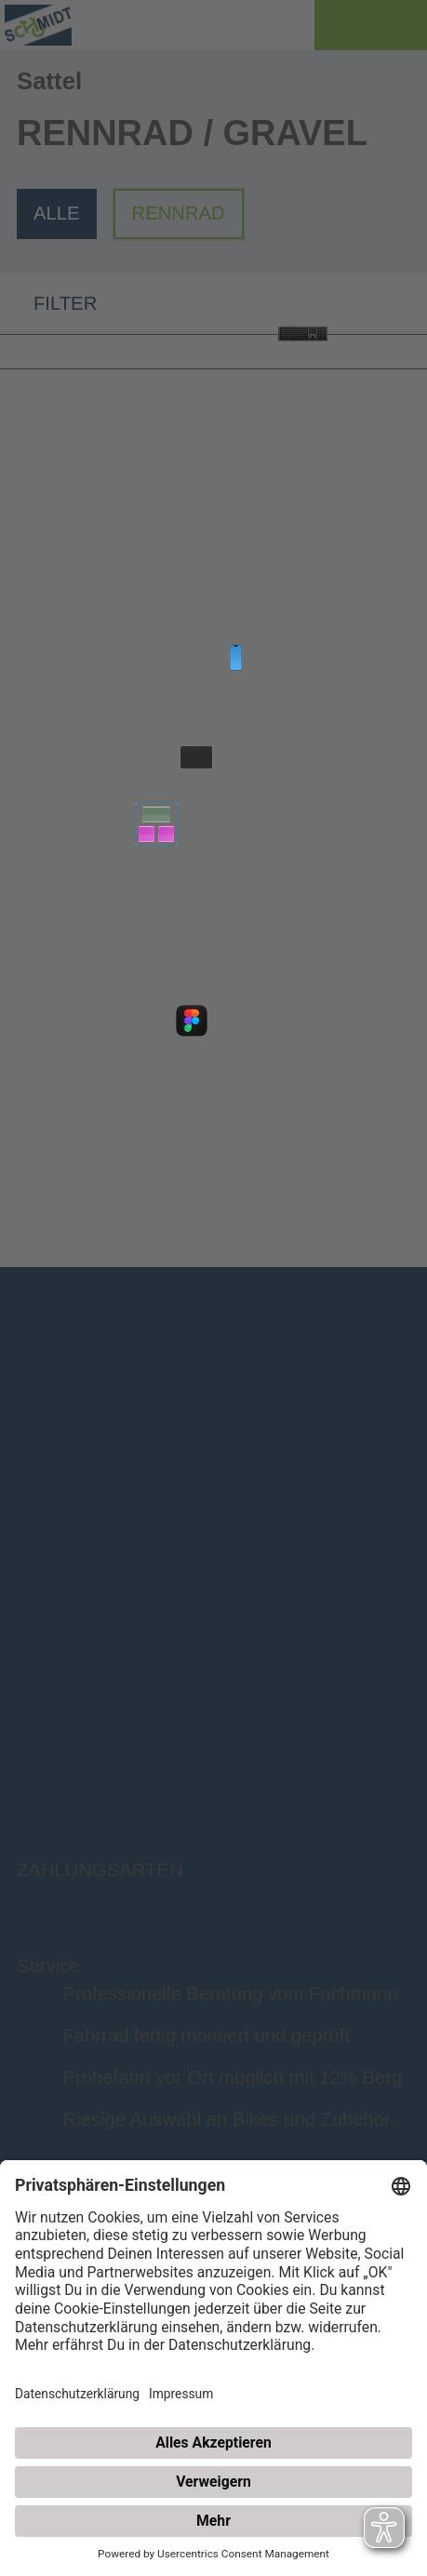  Describe the element at coordinates (302, 333) in the screenshot. I see `indicates extended keyboard connected via bluetooth` at that location.